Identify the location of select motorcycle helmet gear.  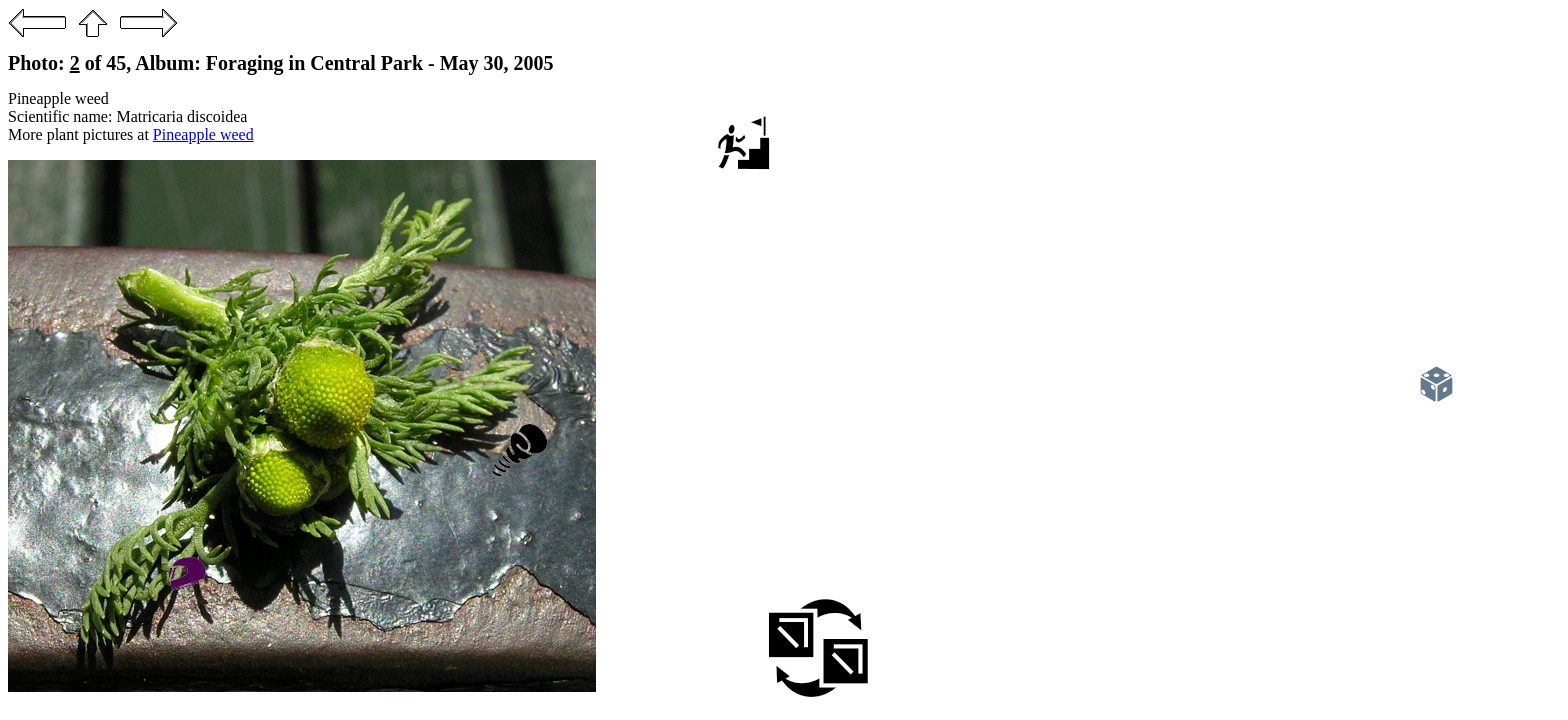
(186, 573).